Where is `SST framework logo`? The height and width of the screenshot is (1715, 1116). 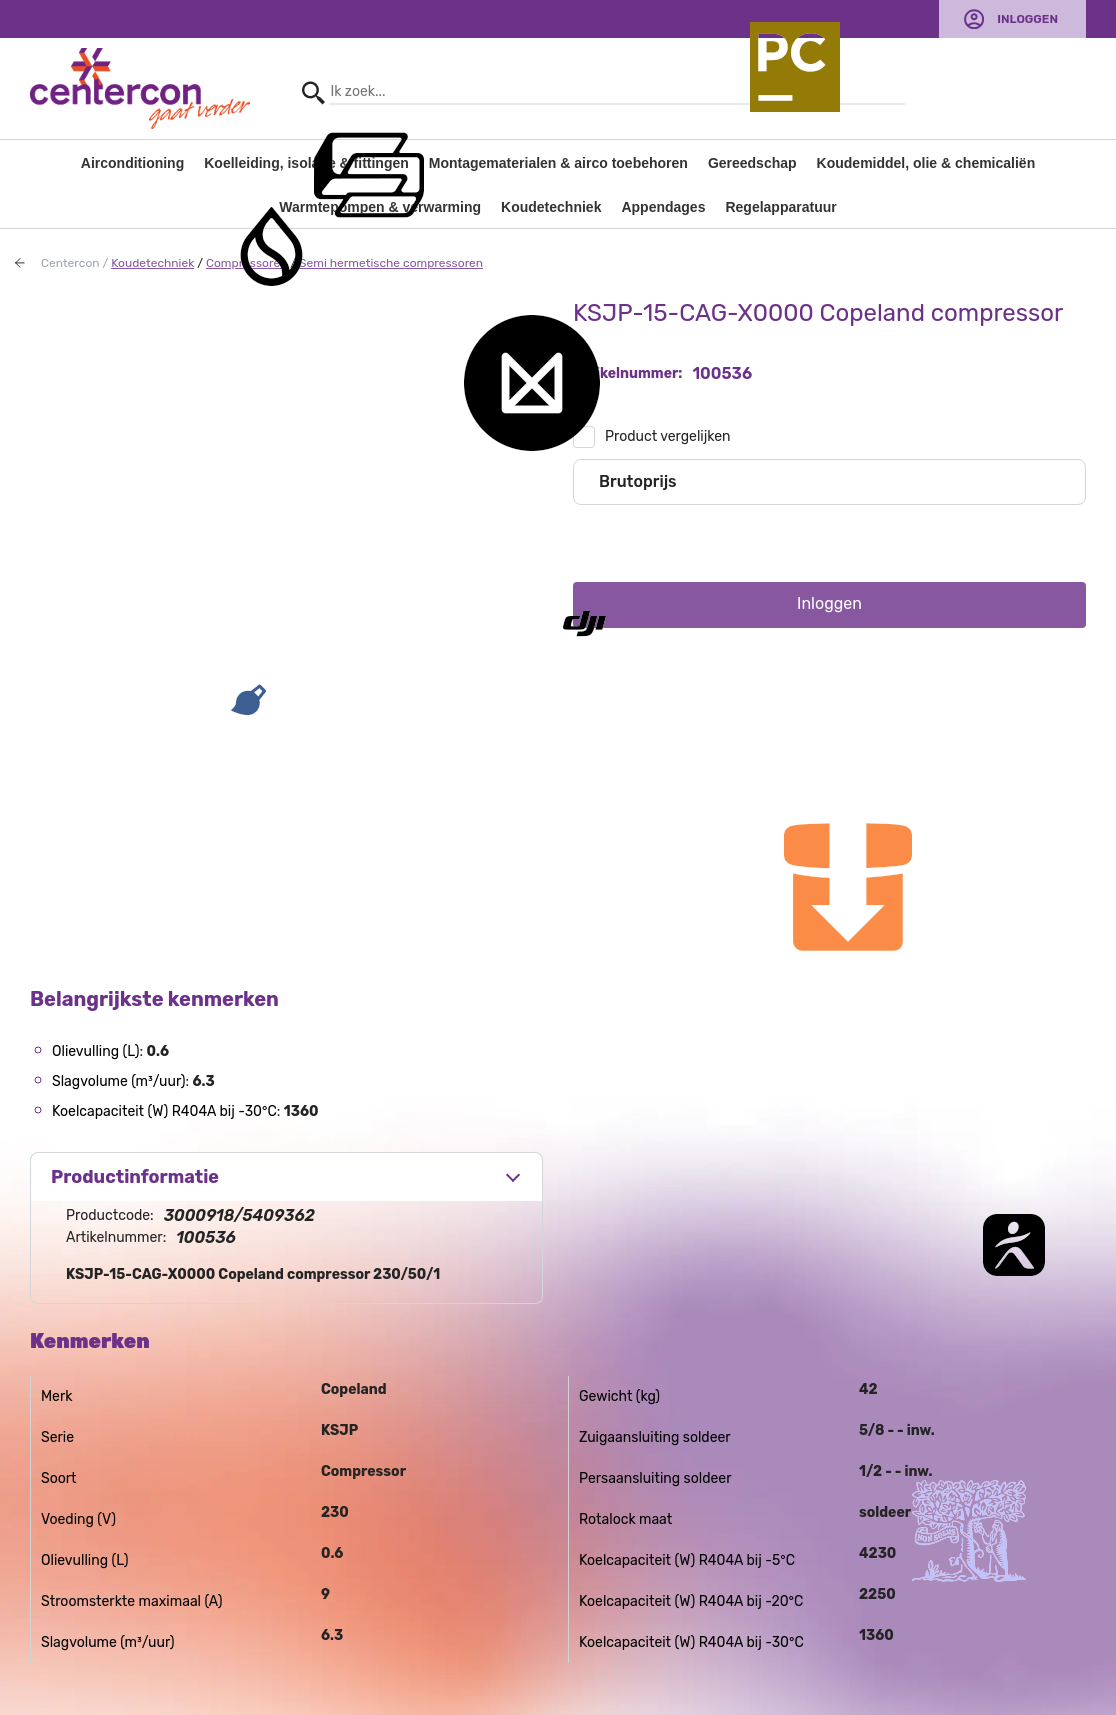 SST framework logo is located at coordinates (369, 175).